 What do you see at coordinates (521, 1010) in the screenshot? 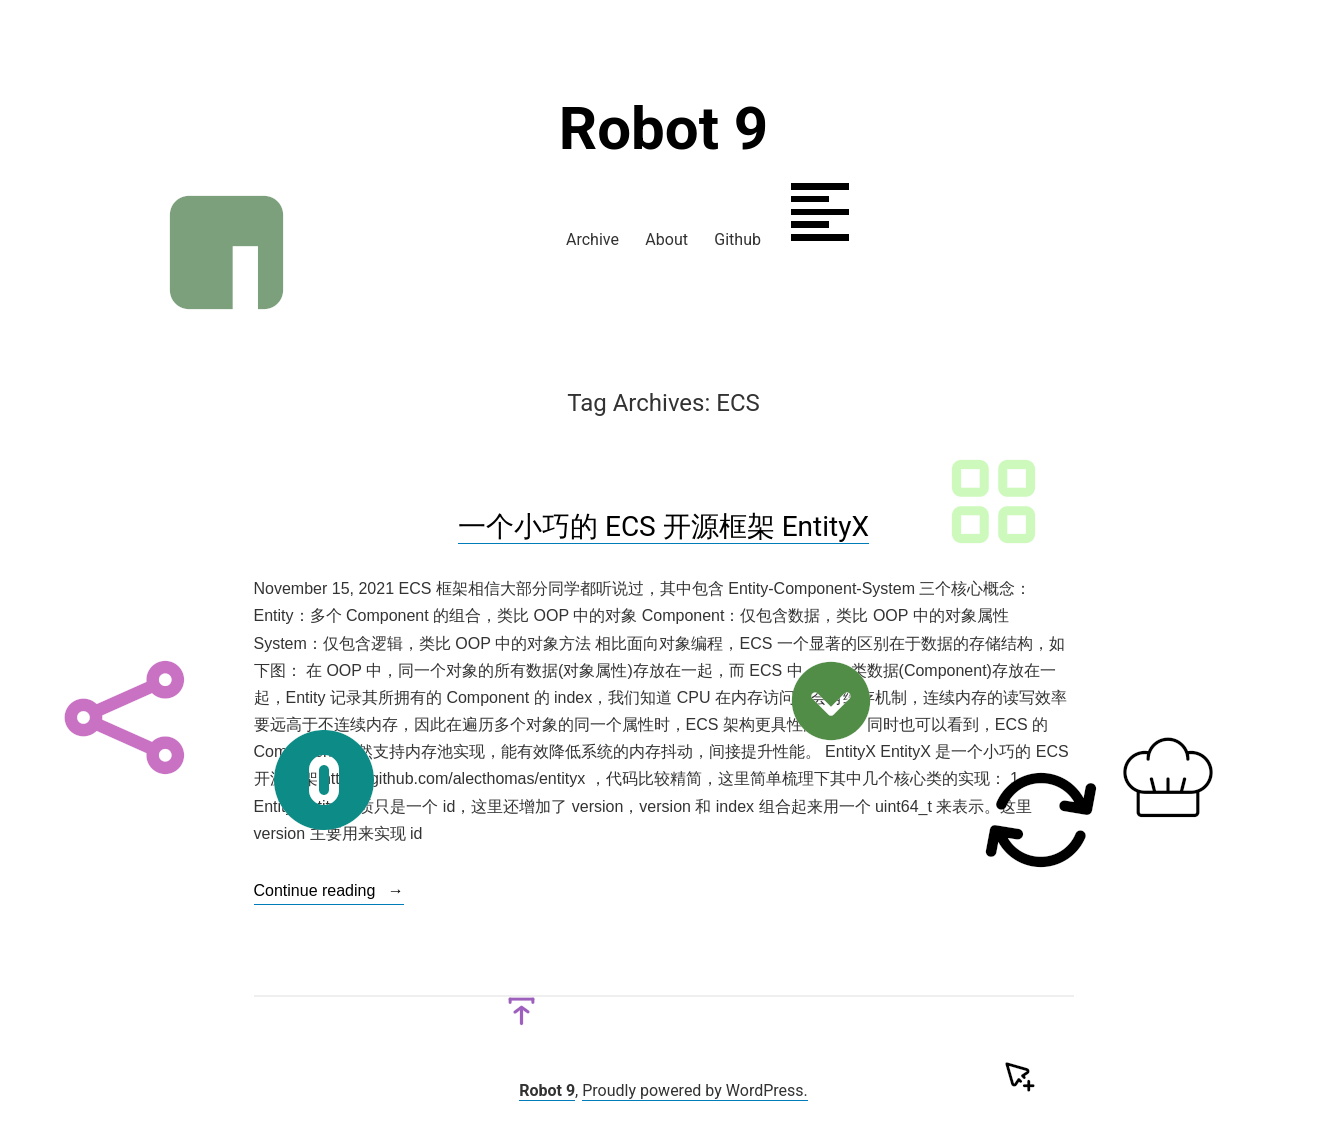
I see `upload a file or document` at bounding box center [521, 1010].